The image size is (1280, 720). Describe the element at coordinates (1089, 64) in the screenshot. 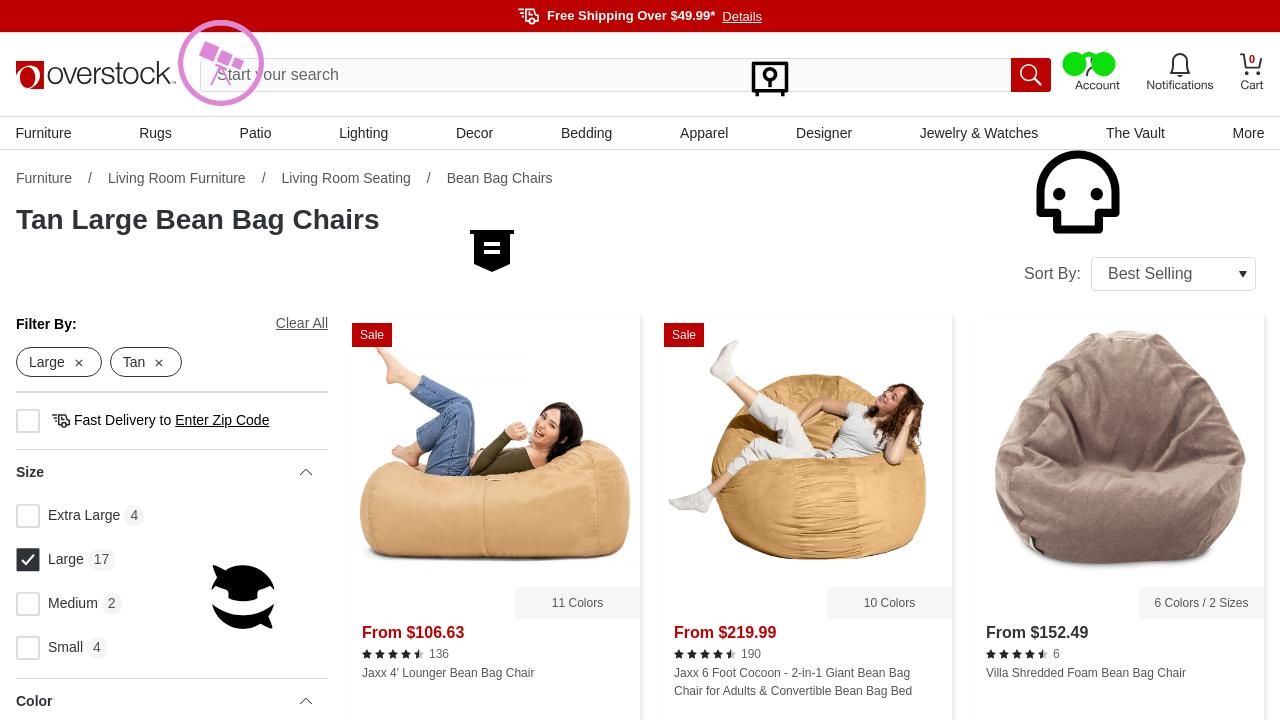

I see `enable reading mode` at that location.